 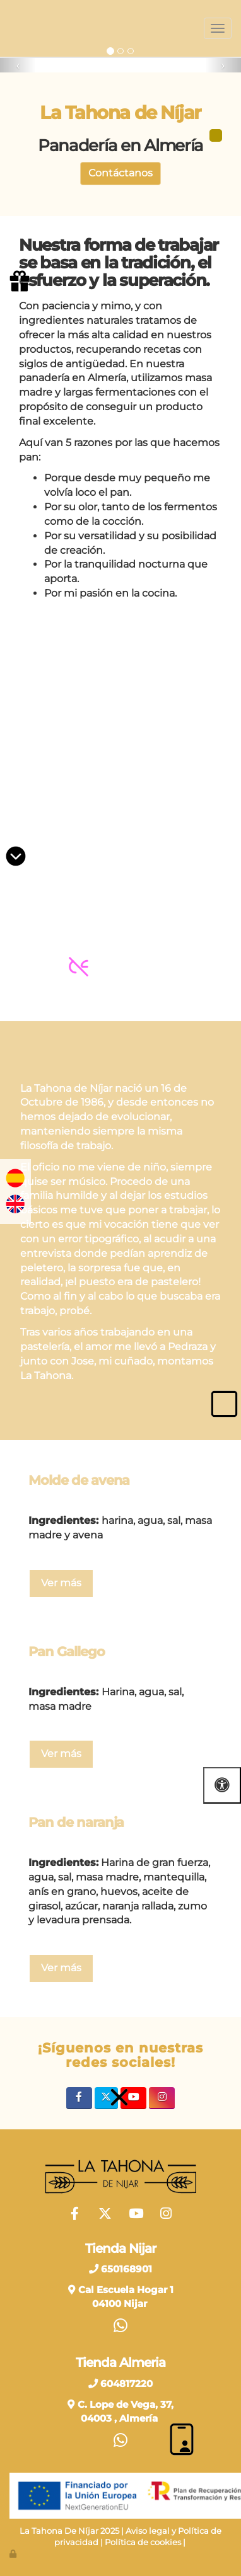 What do you see at coordinates (78, 966) in the screenshot?
I see `indicates CE certification is disabled or not applicable` at bounding box center [78, 966].